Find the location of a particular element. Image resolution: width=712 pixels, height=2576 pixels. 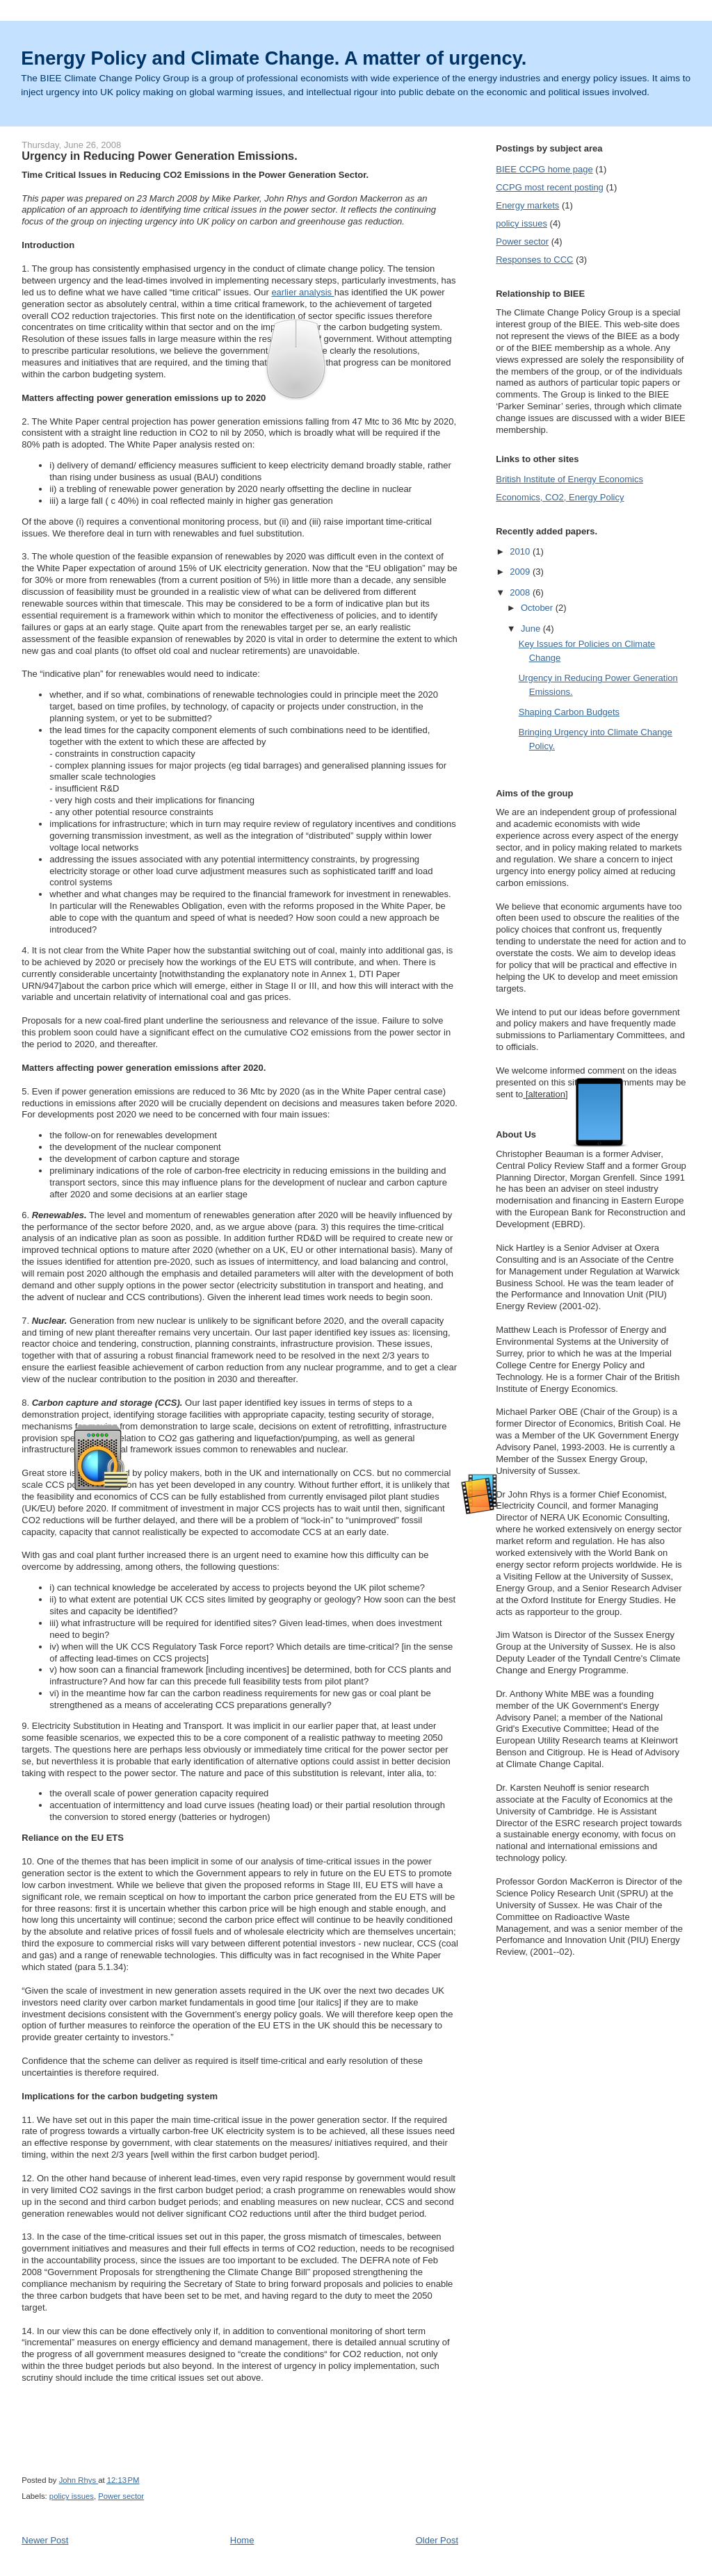

iPad device with cellular connectivity is located at coordinates (599, 1113).